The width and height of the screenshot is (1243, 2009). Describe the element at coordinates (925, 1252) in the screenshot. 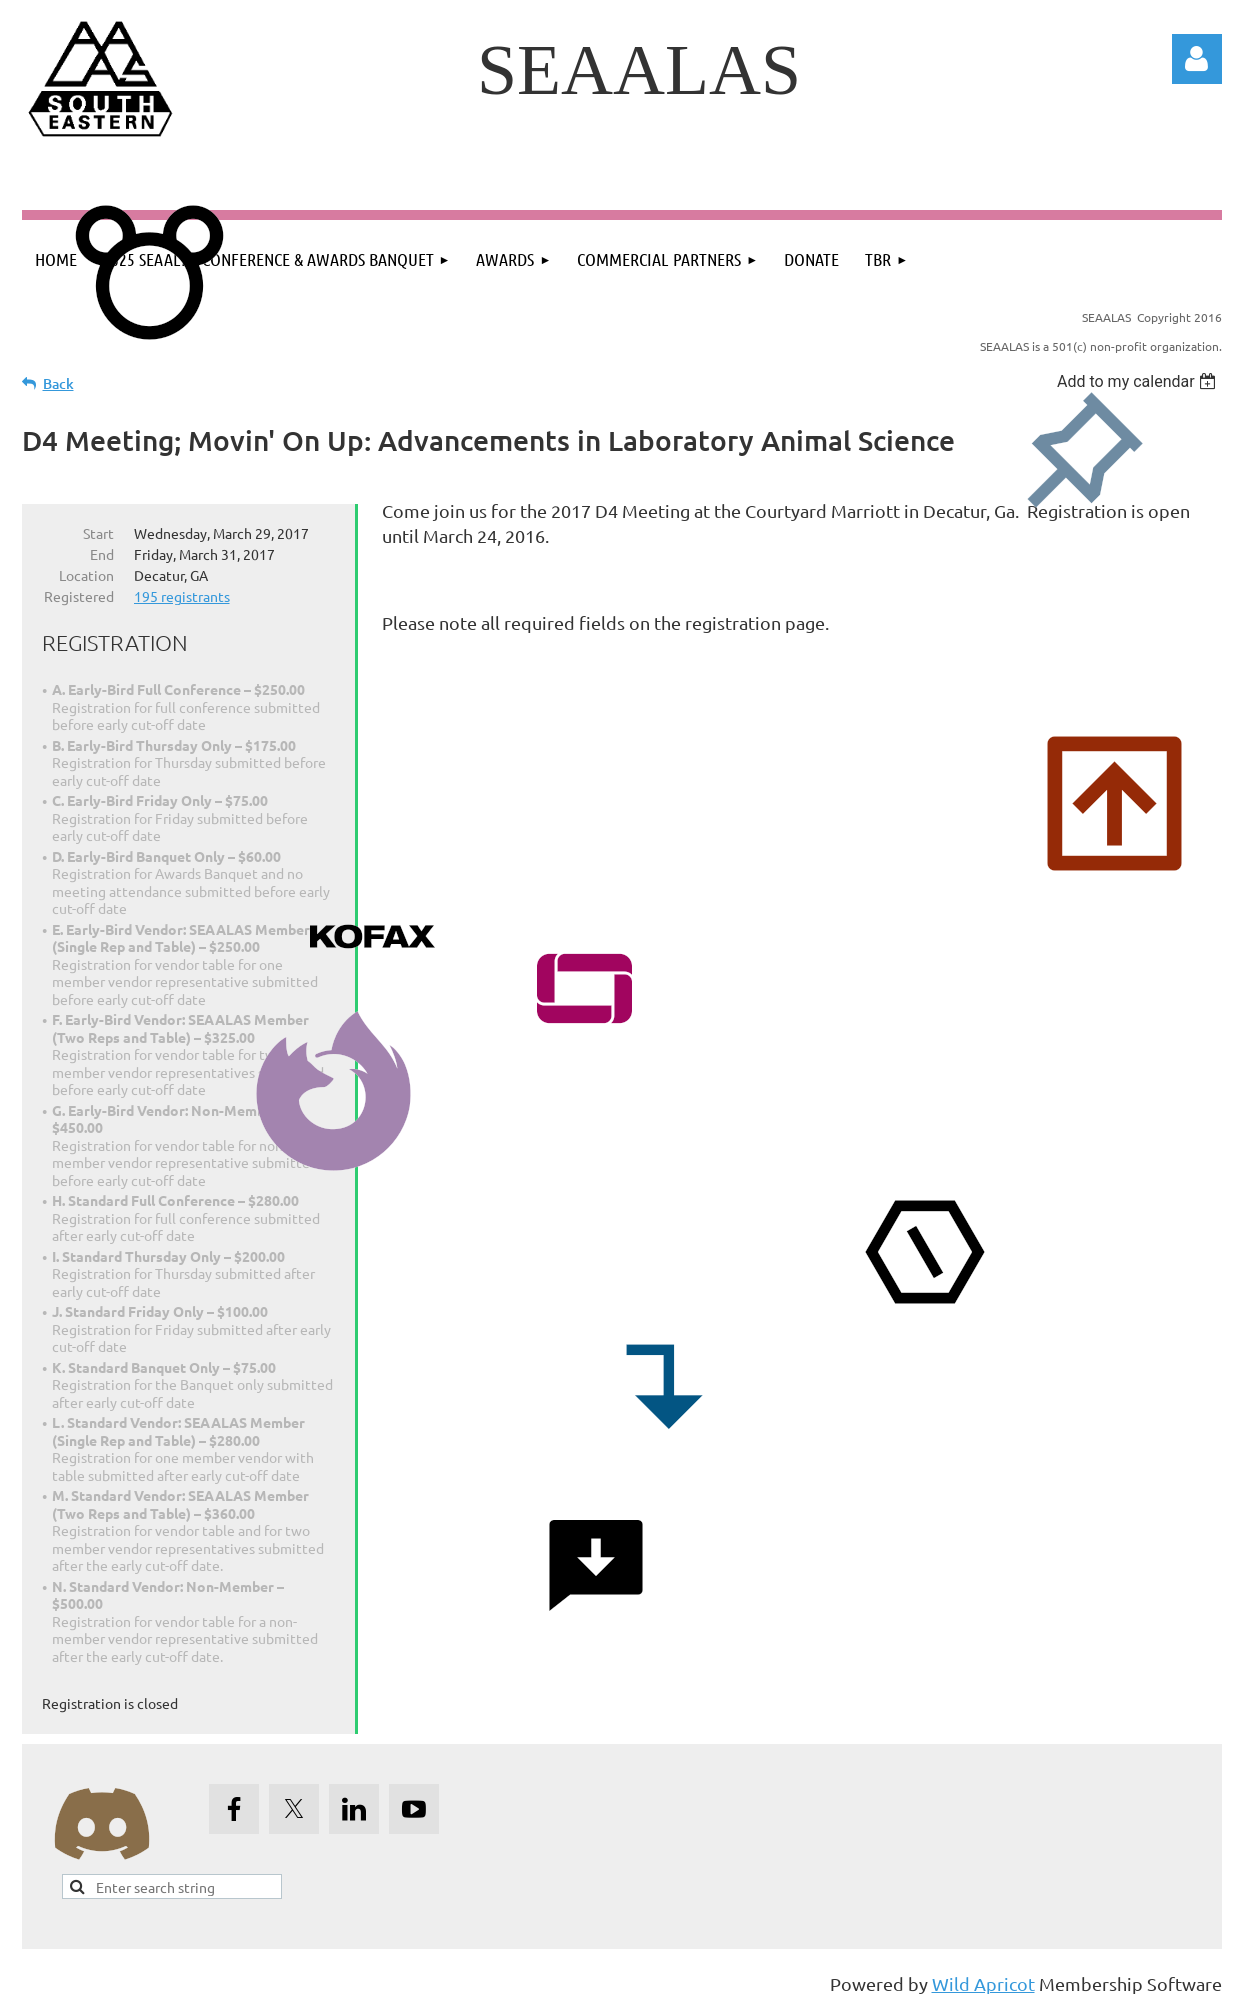

I see `access system settings` at that location.